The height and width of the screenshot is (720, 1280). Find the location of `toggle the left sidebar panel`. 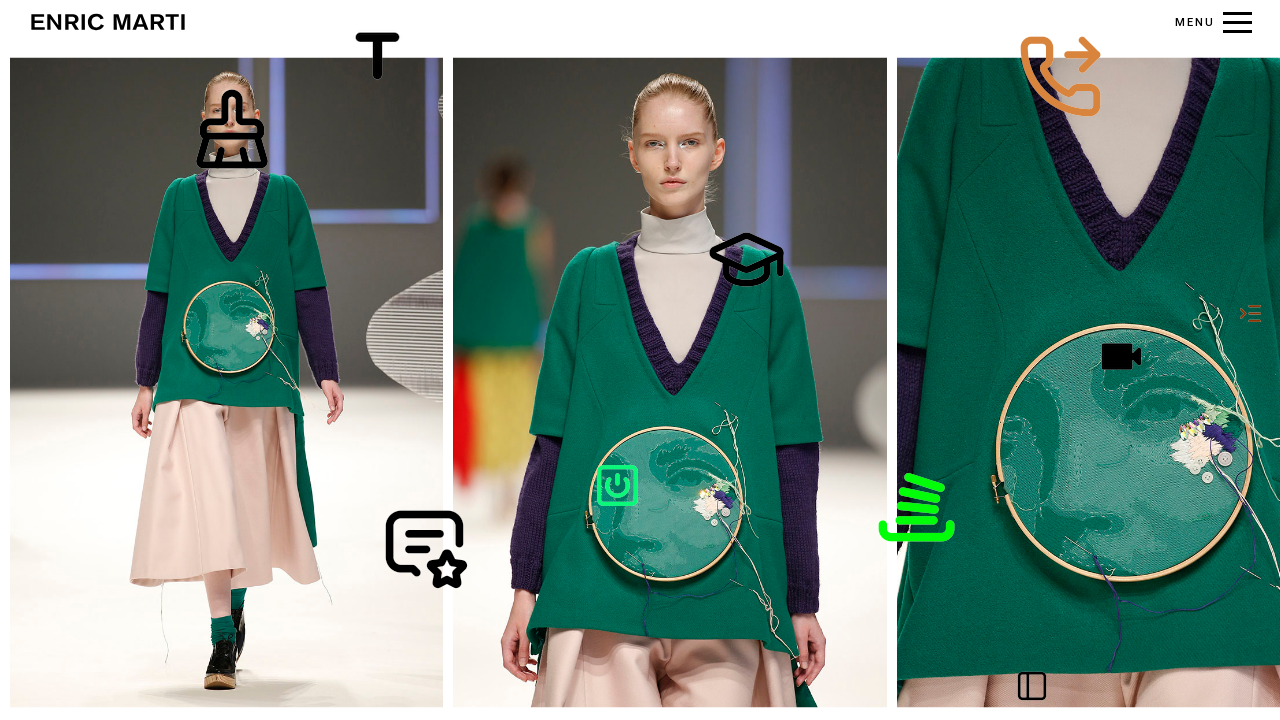

toggle the left sidebar panel is located at coordinates (1032, 686).